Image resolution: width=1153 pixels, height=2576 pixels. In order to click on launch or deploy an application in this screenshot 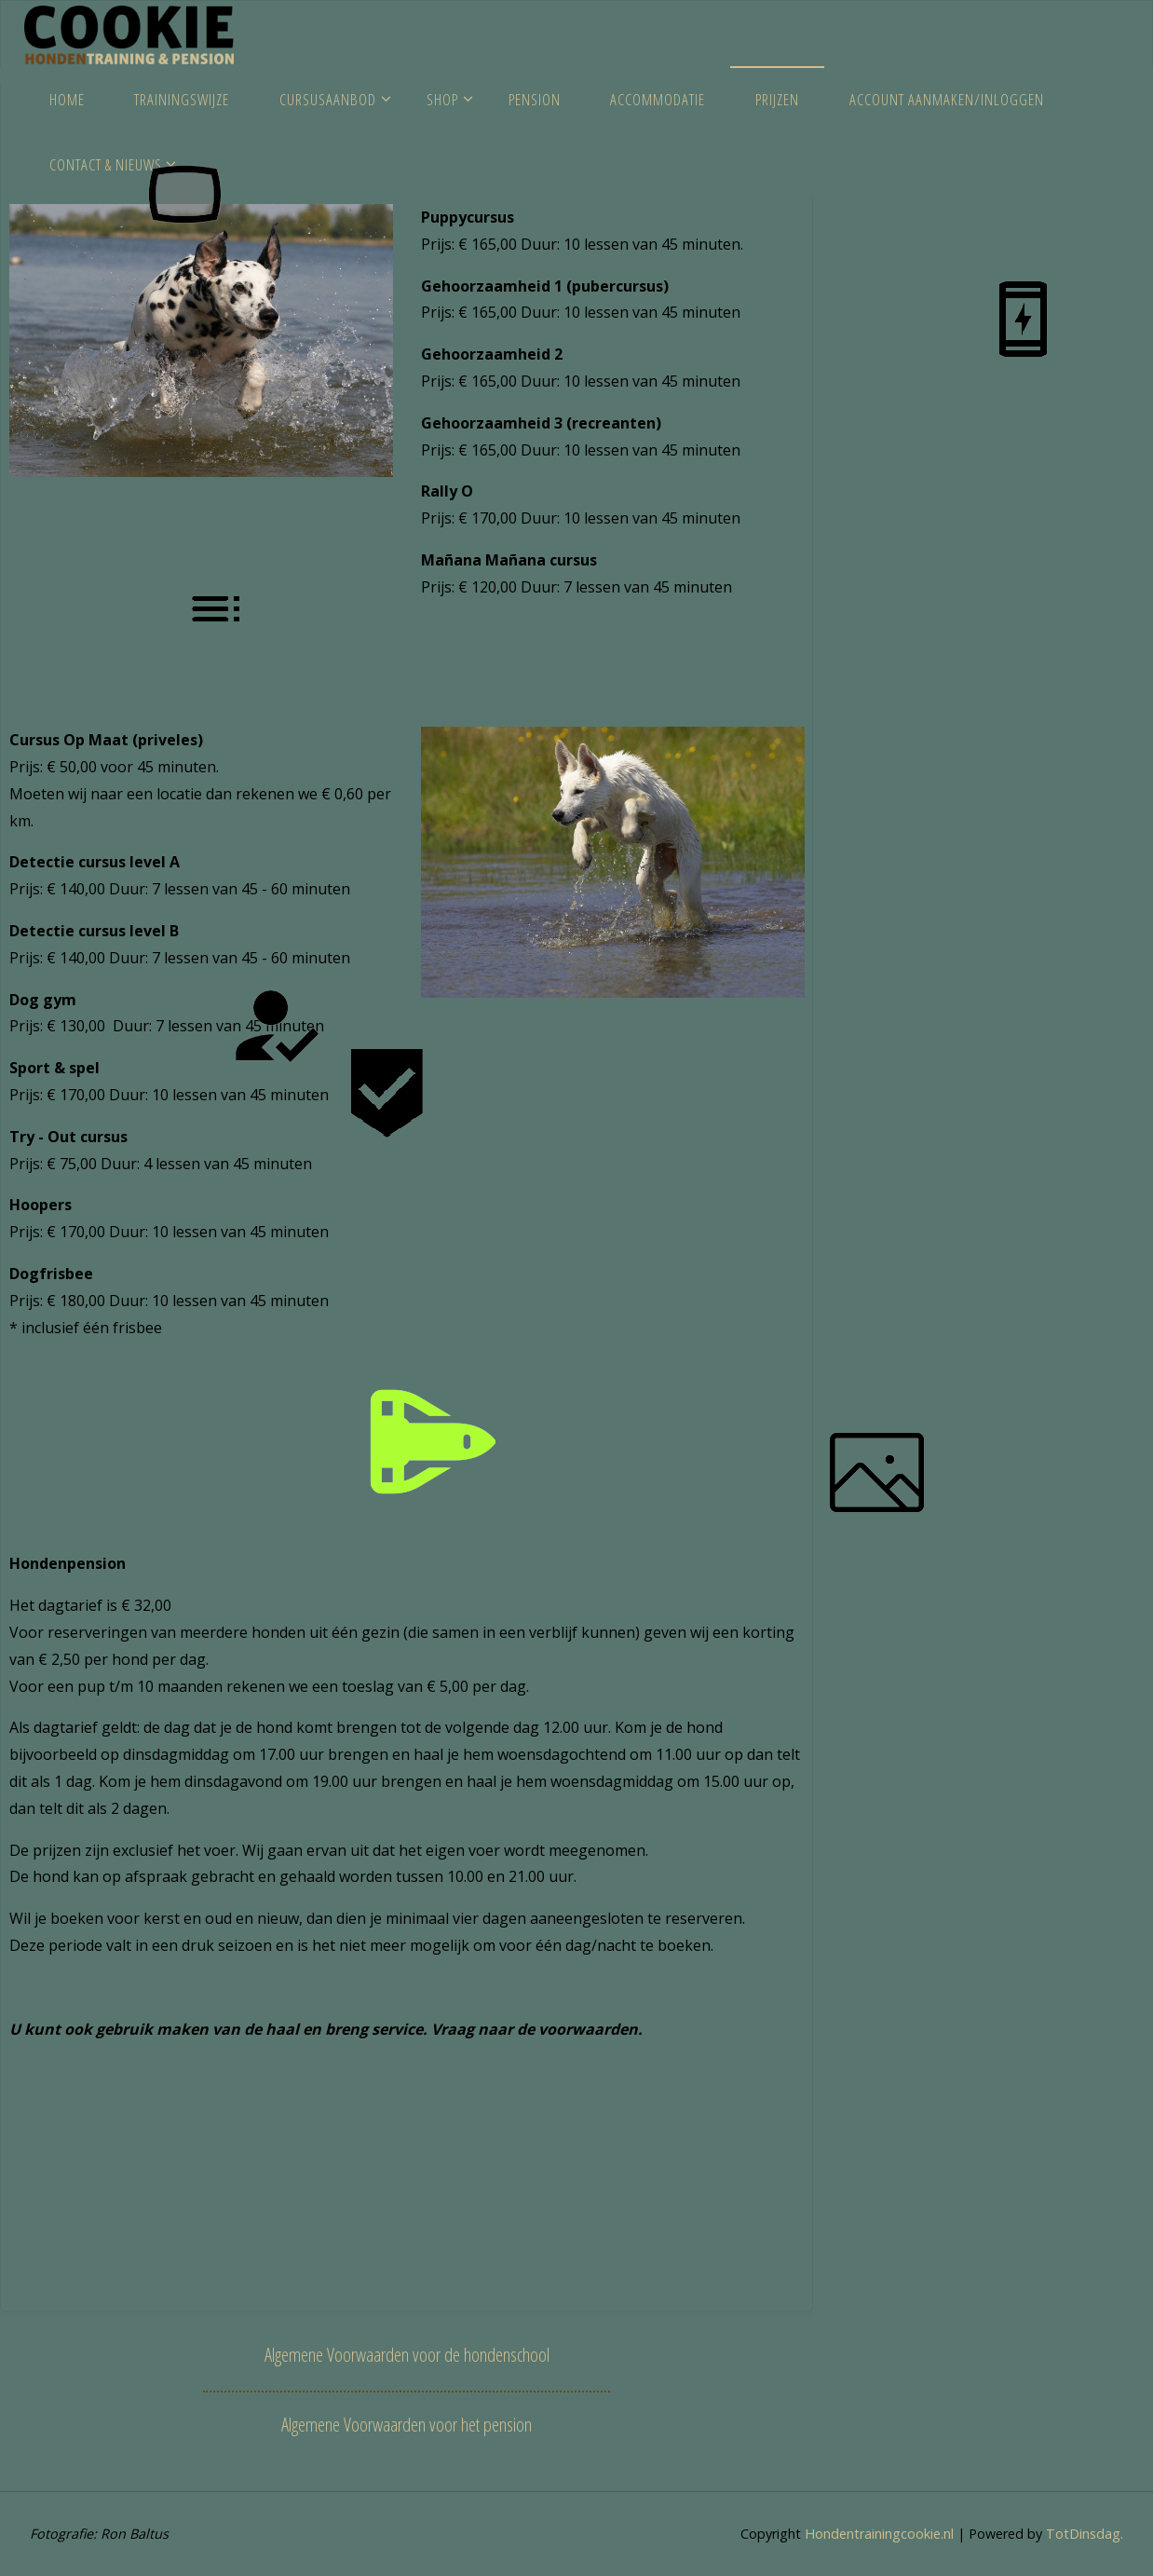, I will do `click(437, 1441)`.